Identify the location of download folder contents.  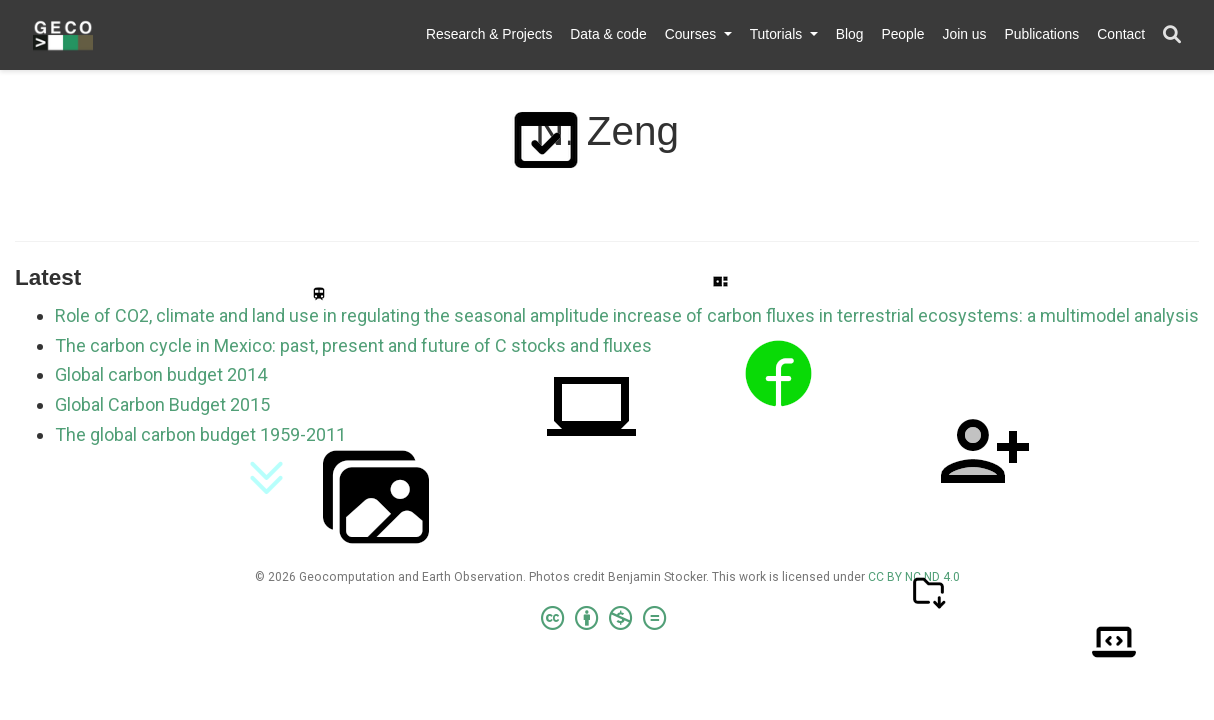
(928, 591).